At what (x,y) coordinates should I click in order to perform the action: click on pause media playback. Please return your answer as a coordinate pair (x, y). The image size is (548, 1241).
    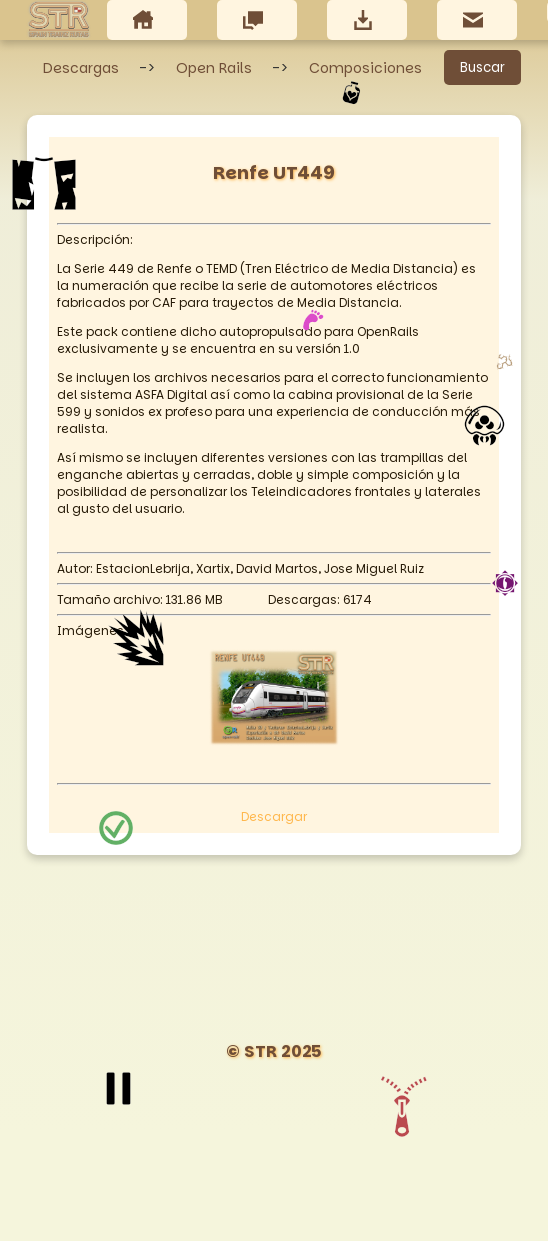
    Looking at the image, I should click on (118, 1088).